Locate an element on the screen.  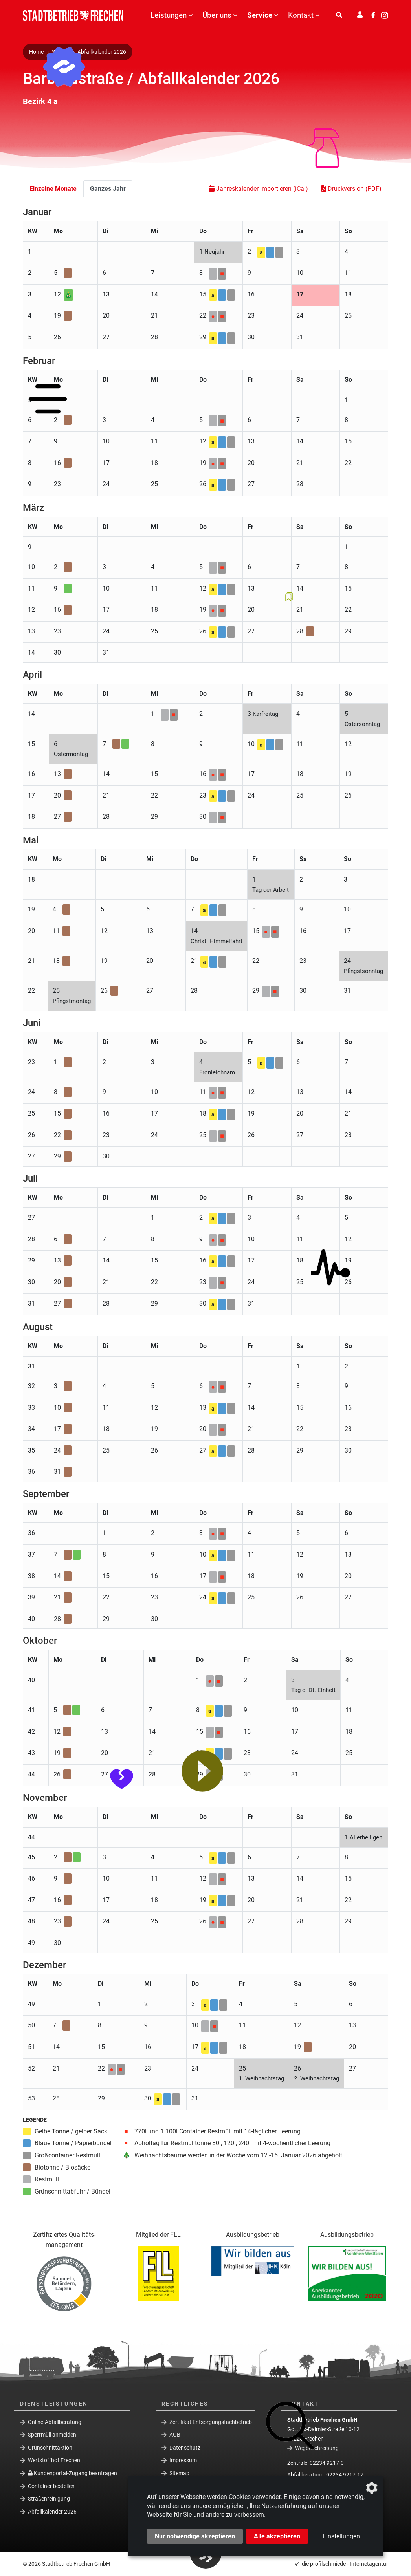
indicates a discord partnered server is located at coordinates (64, 67).